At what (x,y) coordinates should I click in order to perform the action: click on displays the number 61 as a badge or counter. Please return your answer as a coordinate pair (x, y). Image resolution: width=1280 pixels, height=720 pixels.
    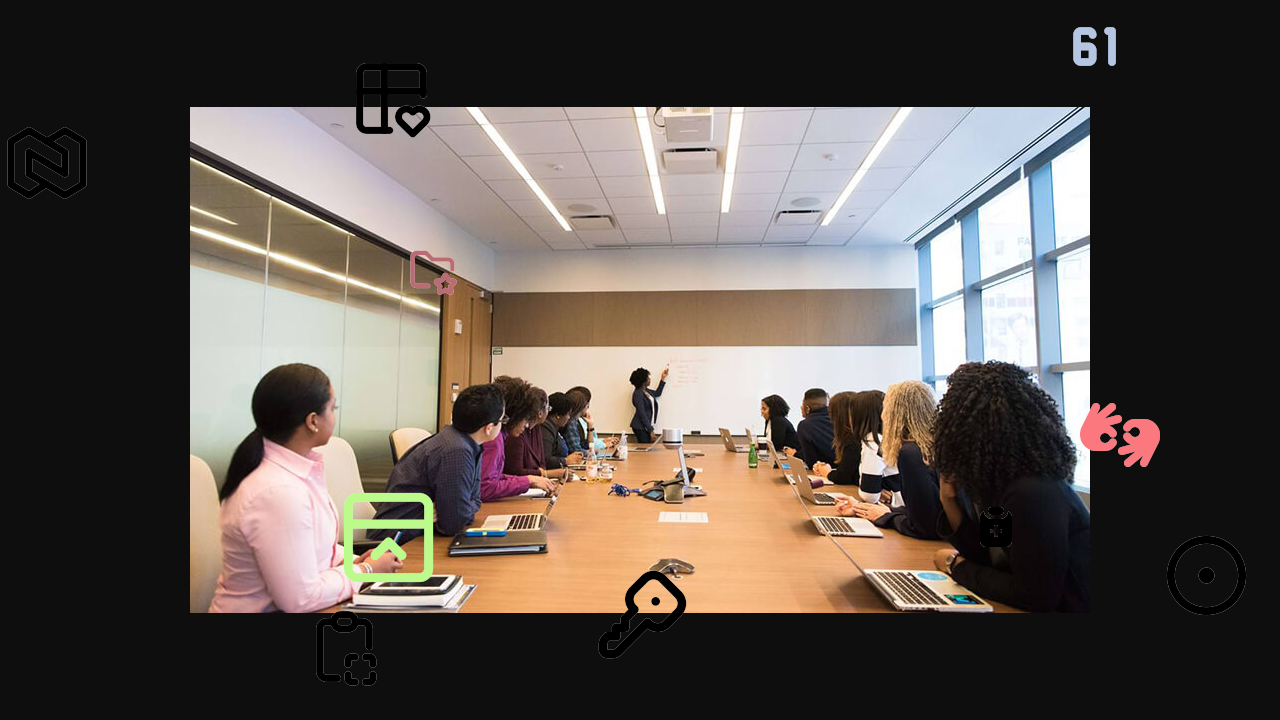
    Looking at the image, I should click on (1096, 46).